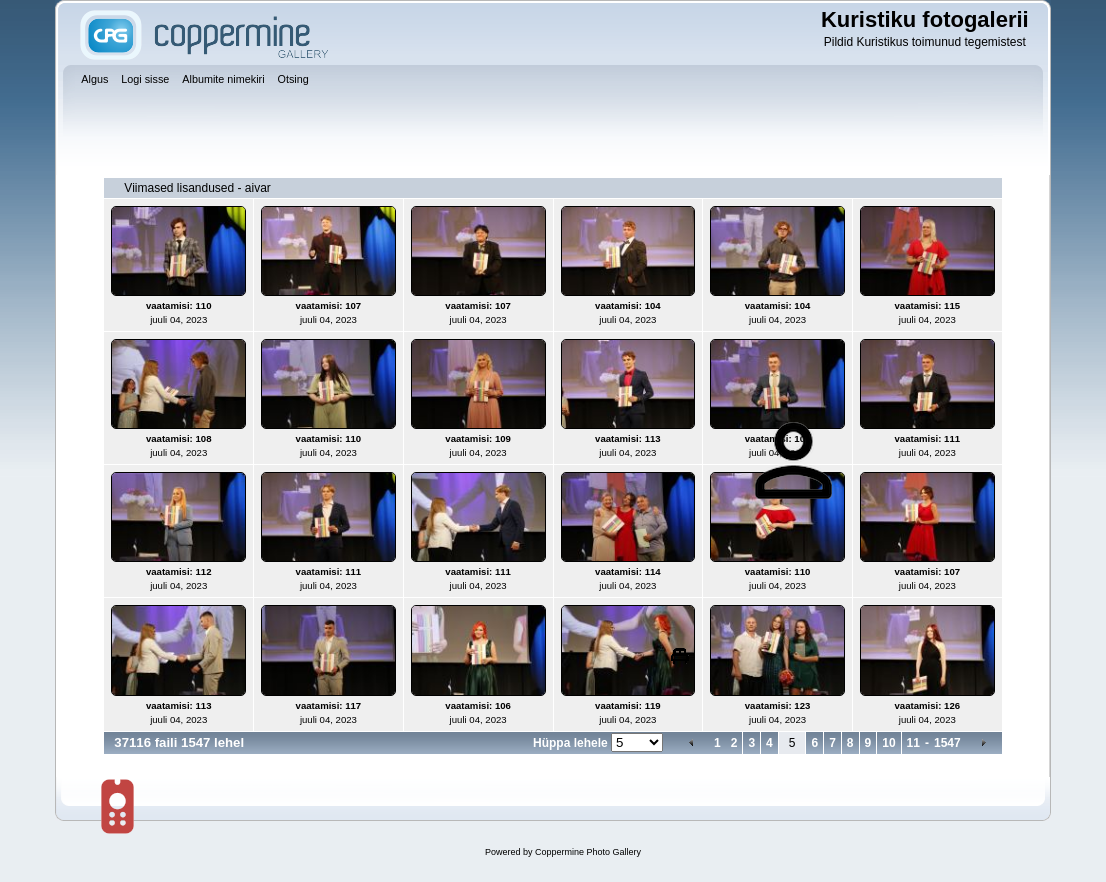 The image size is (1106, 882). What do you see at coordinates (793, 460) in the screenshot?
I see `view your profile` at bounding box center [793, 460].